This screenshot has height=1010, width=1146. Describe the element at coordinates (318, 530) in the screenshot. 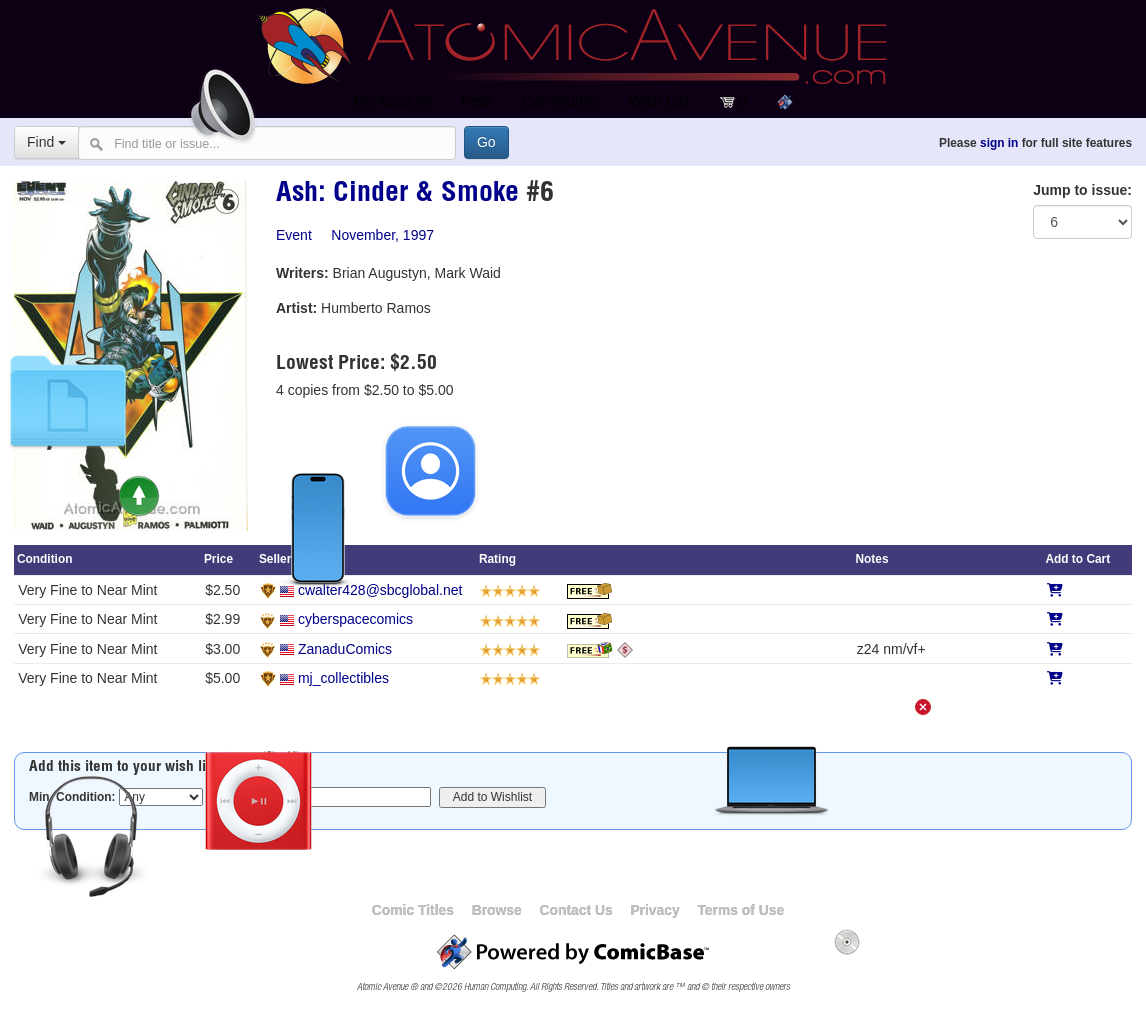

I see `iPhone 15 device icon` at that location.